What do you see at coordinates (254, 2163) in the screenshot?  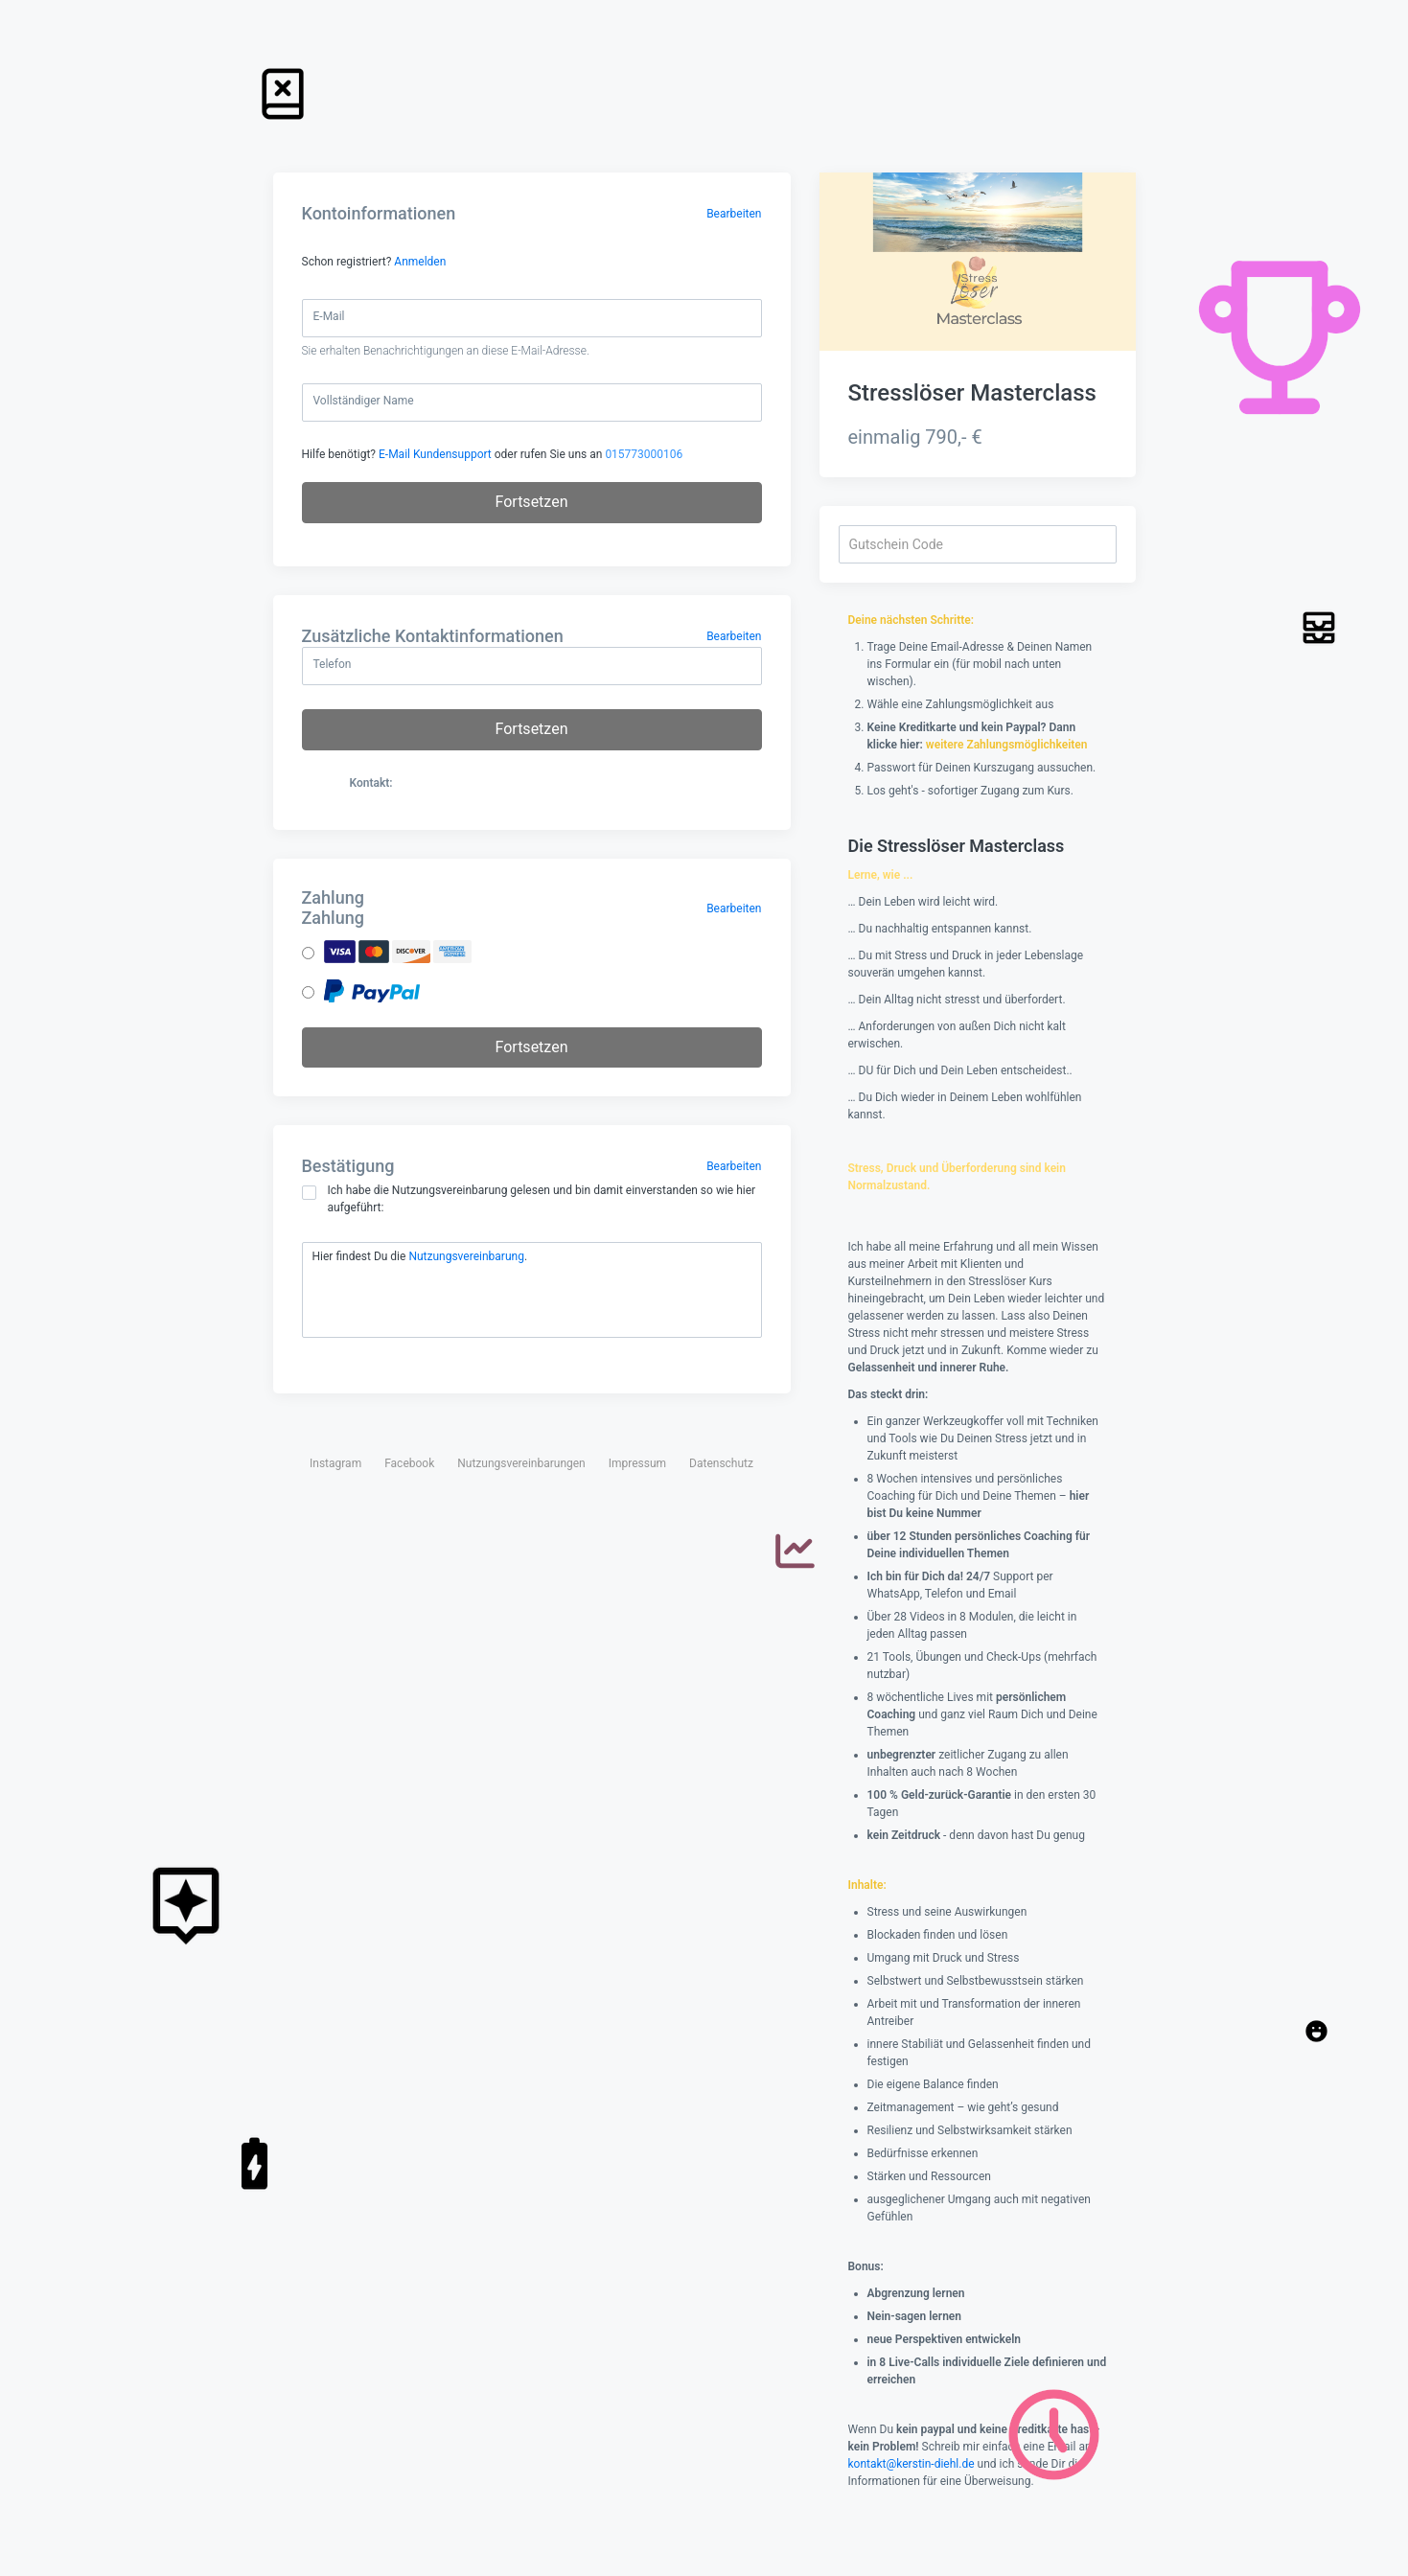 I see `indicates battery is fully charged while connected to power` at bounding box center [254, 2163].